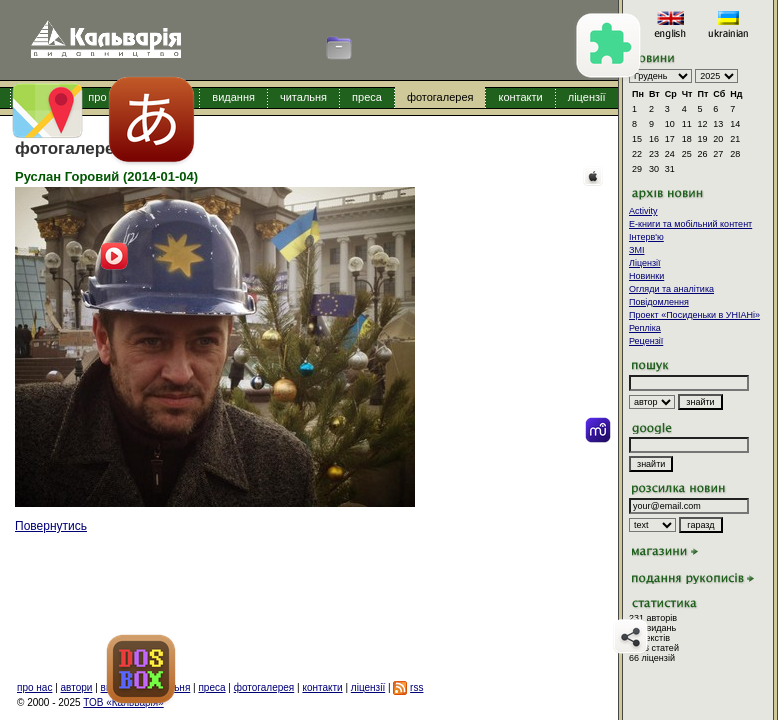 The image size is (778, 720). I want to click on open youtube music desktop app, so click(114, 256).